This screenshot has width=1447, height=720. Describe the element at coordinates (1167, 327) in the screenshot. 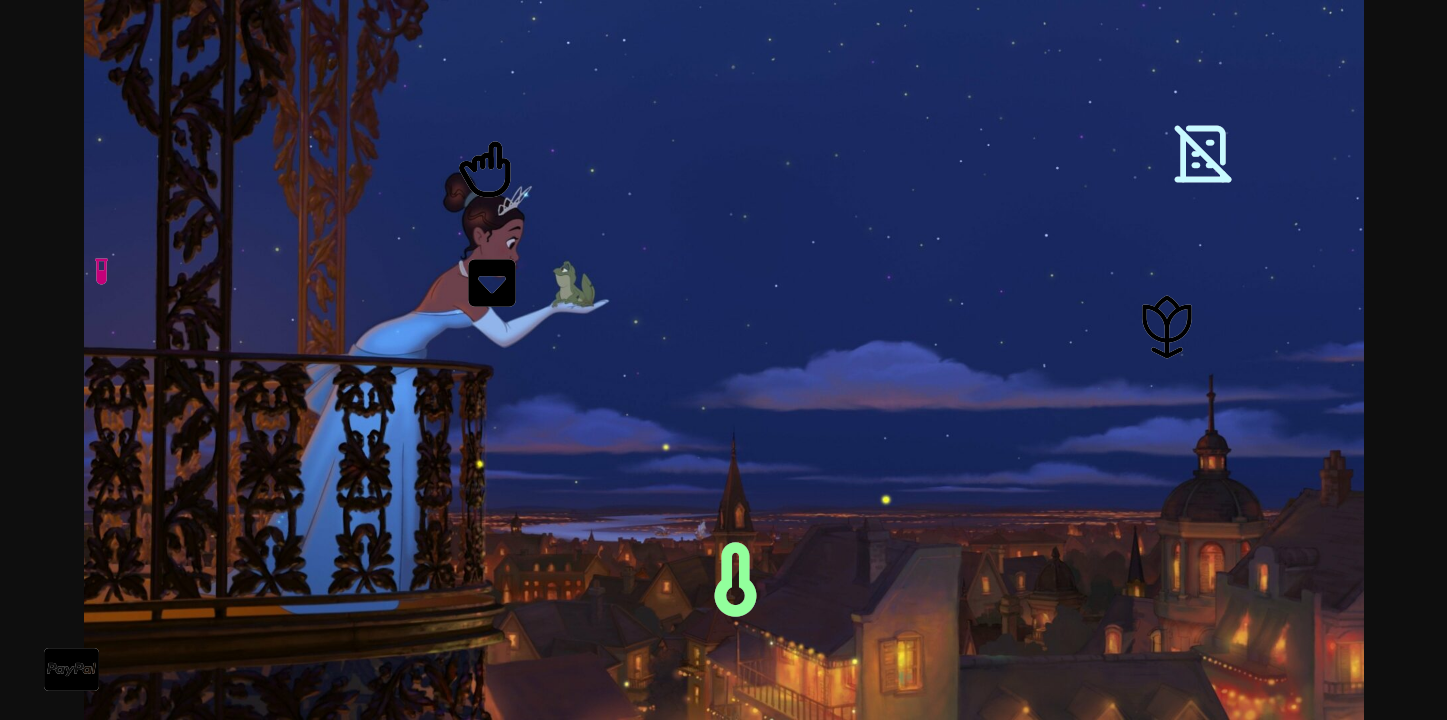

I see `access garden or plant care features` at that location.